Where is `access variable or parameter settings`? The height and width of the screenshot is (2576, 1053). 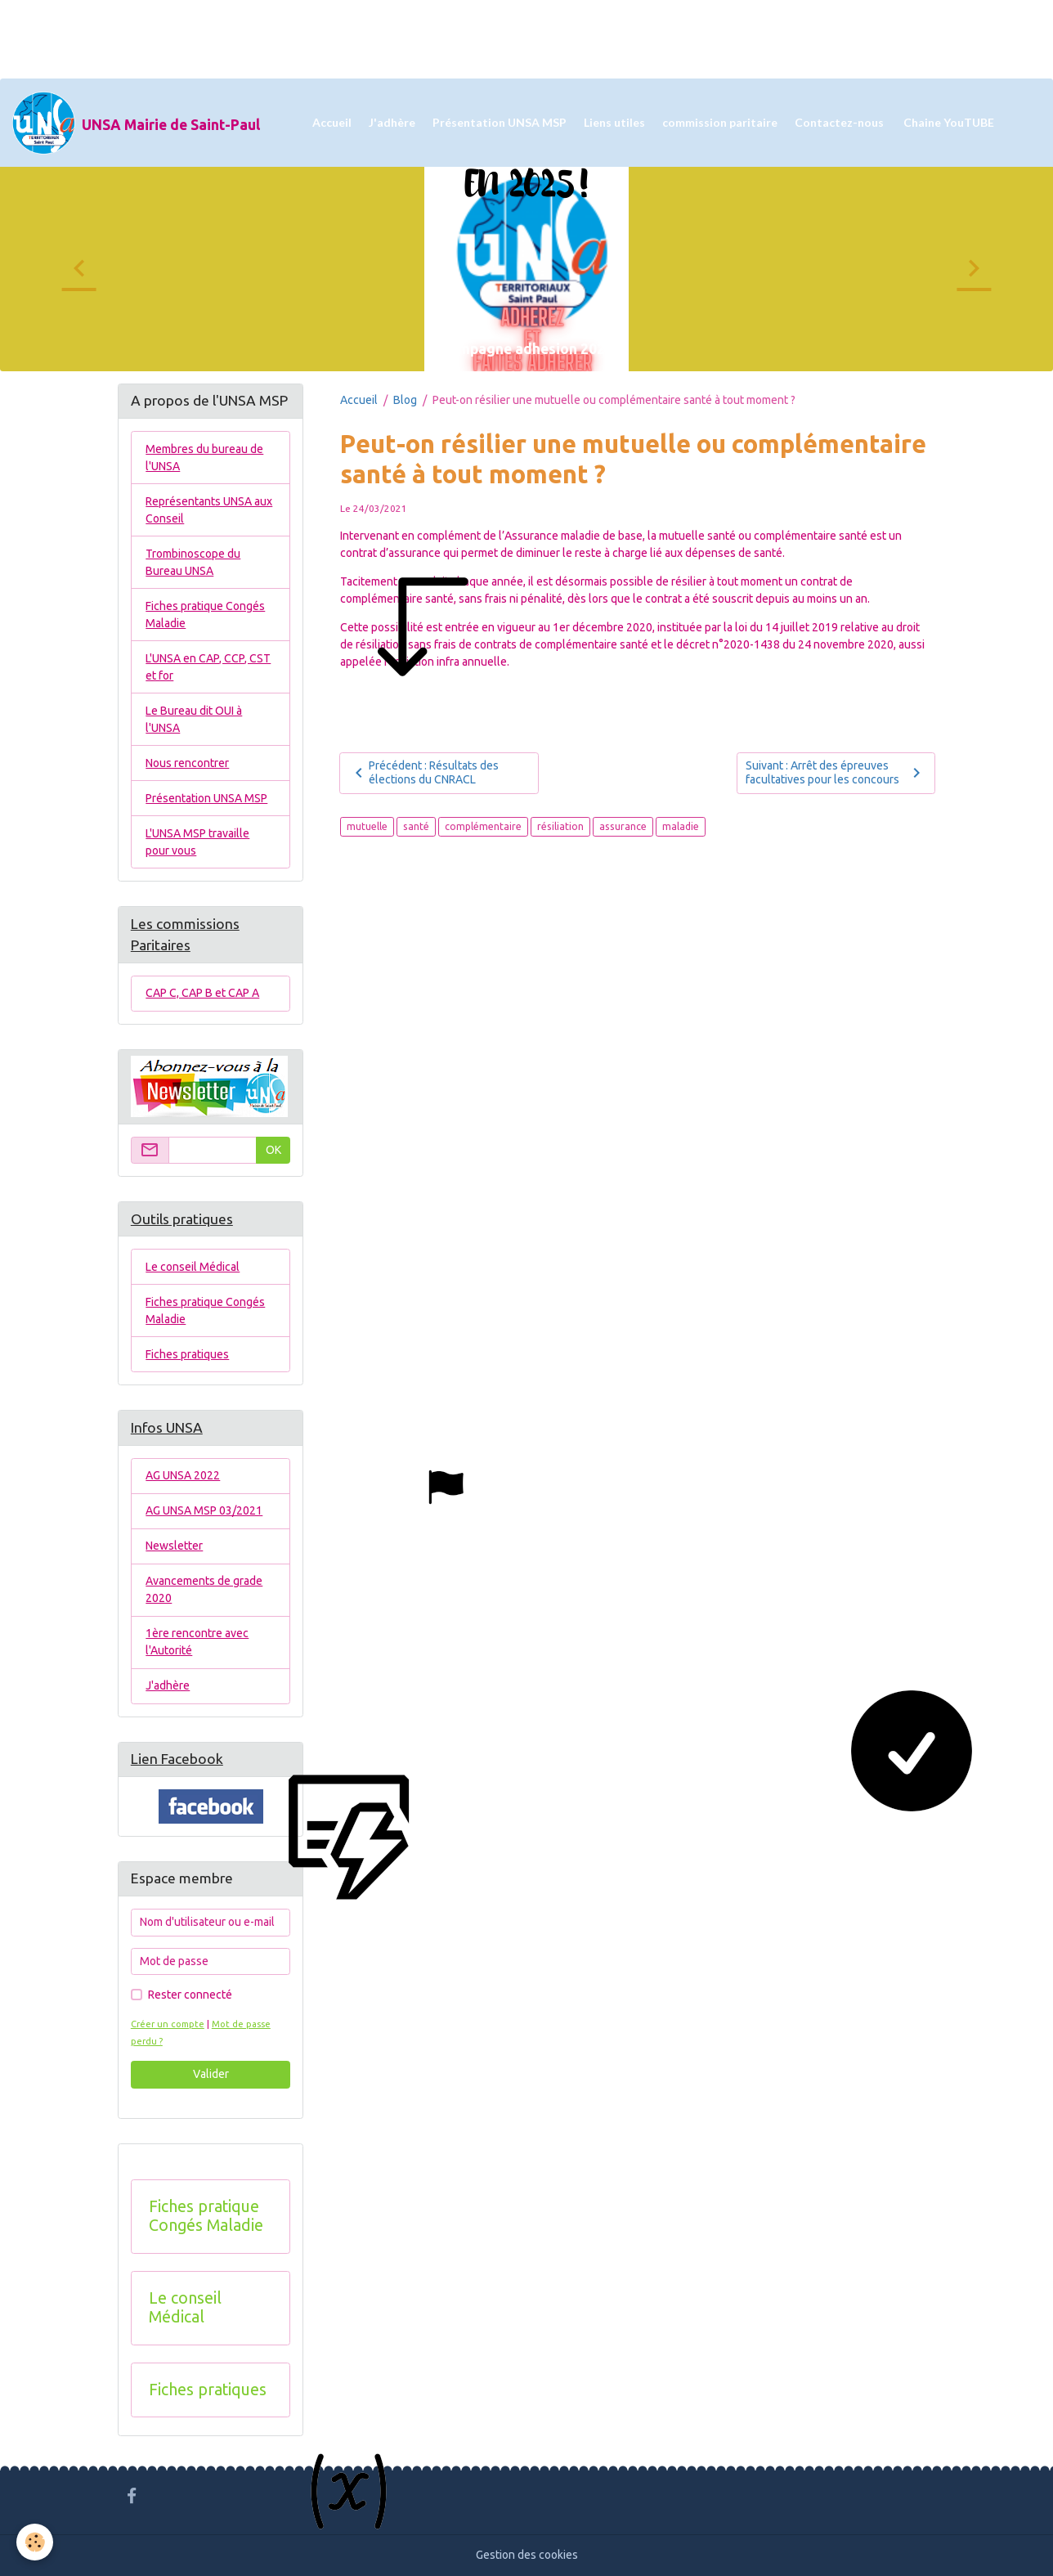 access variable or parameter settings is located at coordinates (348, 2491).